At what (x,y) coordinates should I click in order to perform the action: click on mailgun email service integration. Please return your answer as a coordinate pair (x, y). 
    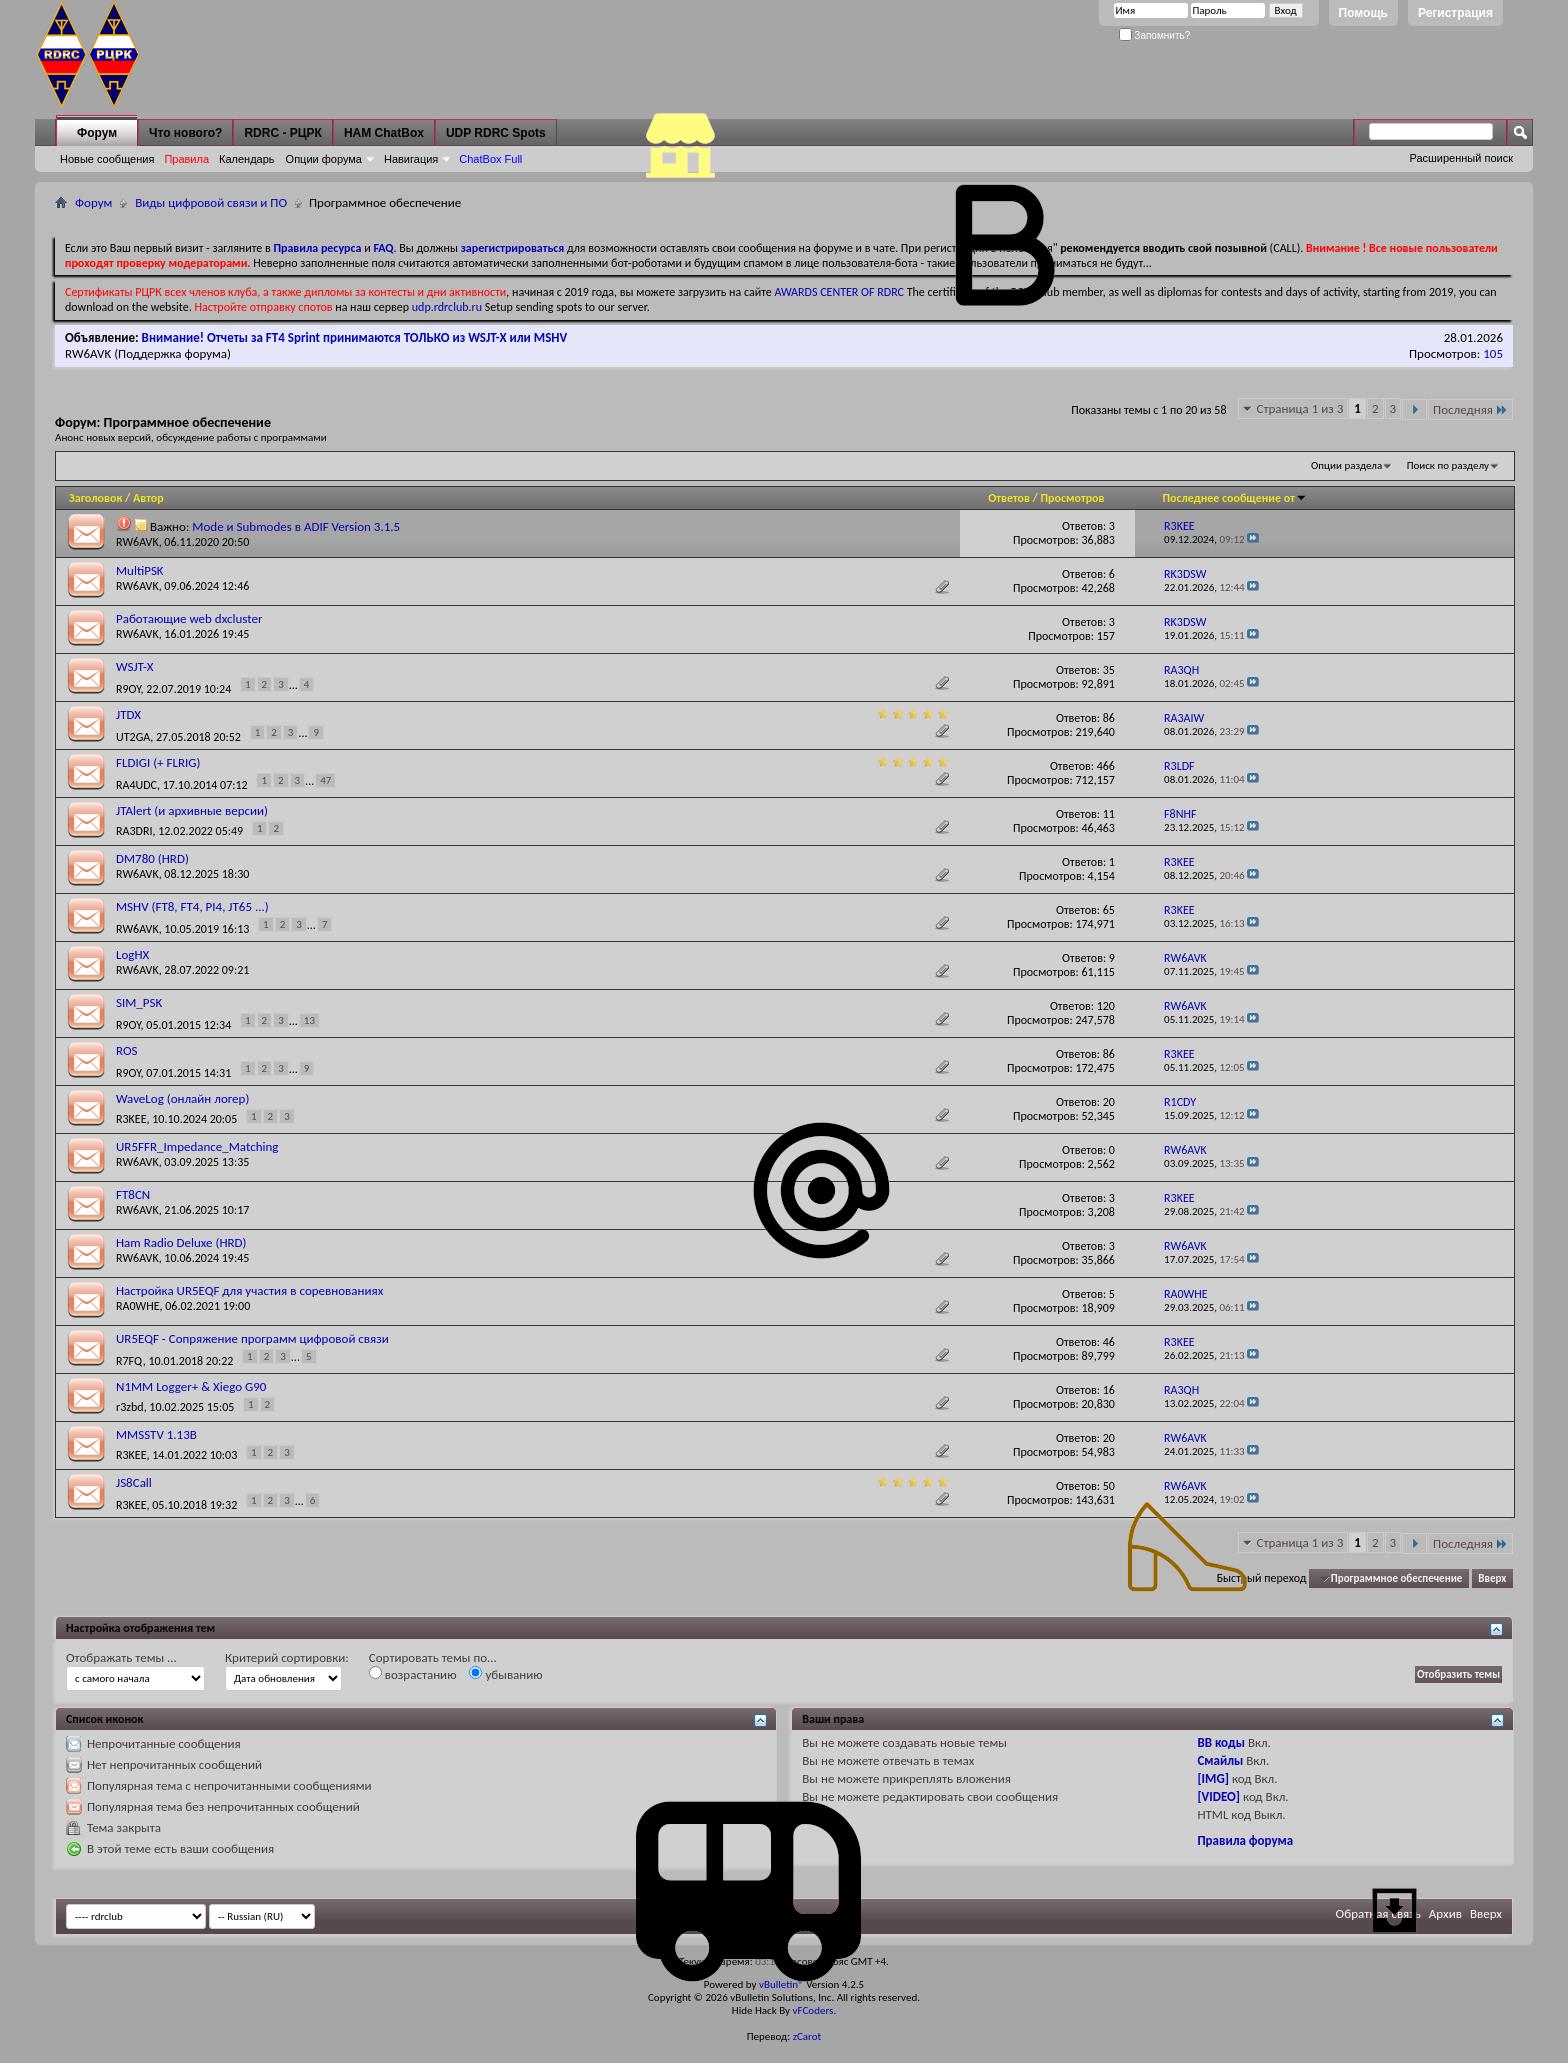
    Looking at the image, I should click on (821, 1190).